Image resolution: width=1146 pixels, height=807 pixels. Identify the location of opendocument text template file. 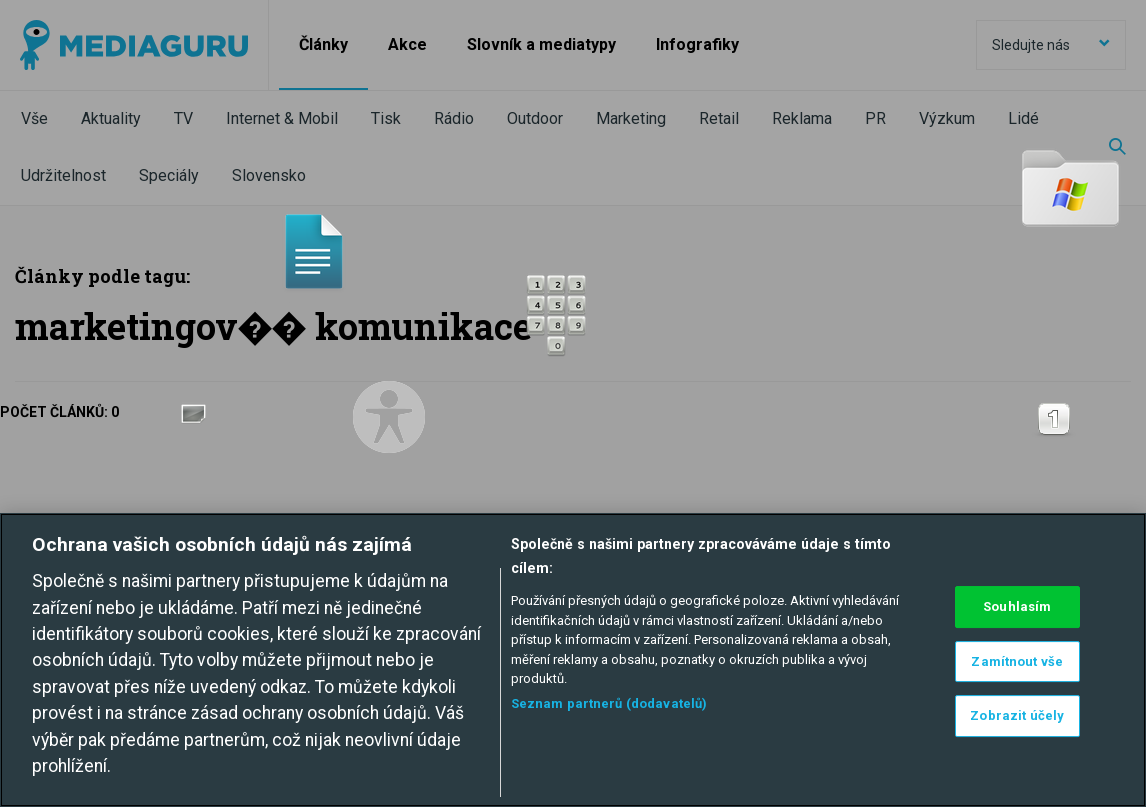
(314, 253).